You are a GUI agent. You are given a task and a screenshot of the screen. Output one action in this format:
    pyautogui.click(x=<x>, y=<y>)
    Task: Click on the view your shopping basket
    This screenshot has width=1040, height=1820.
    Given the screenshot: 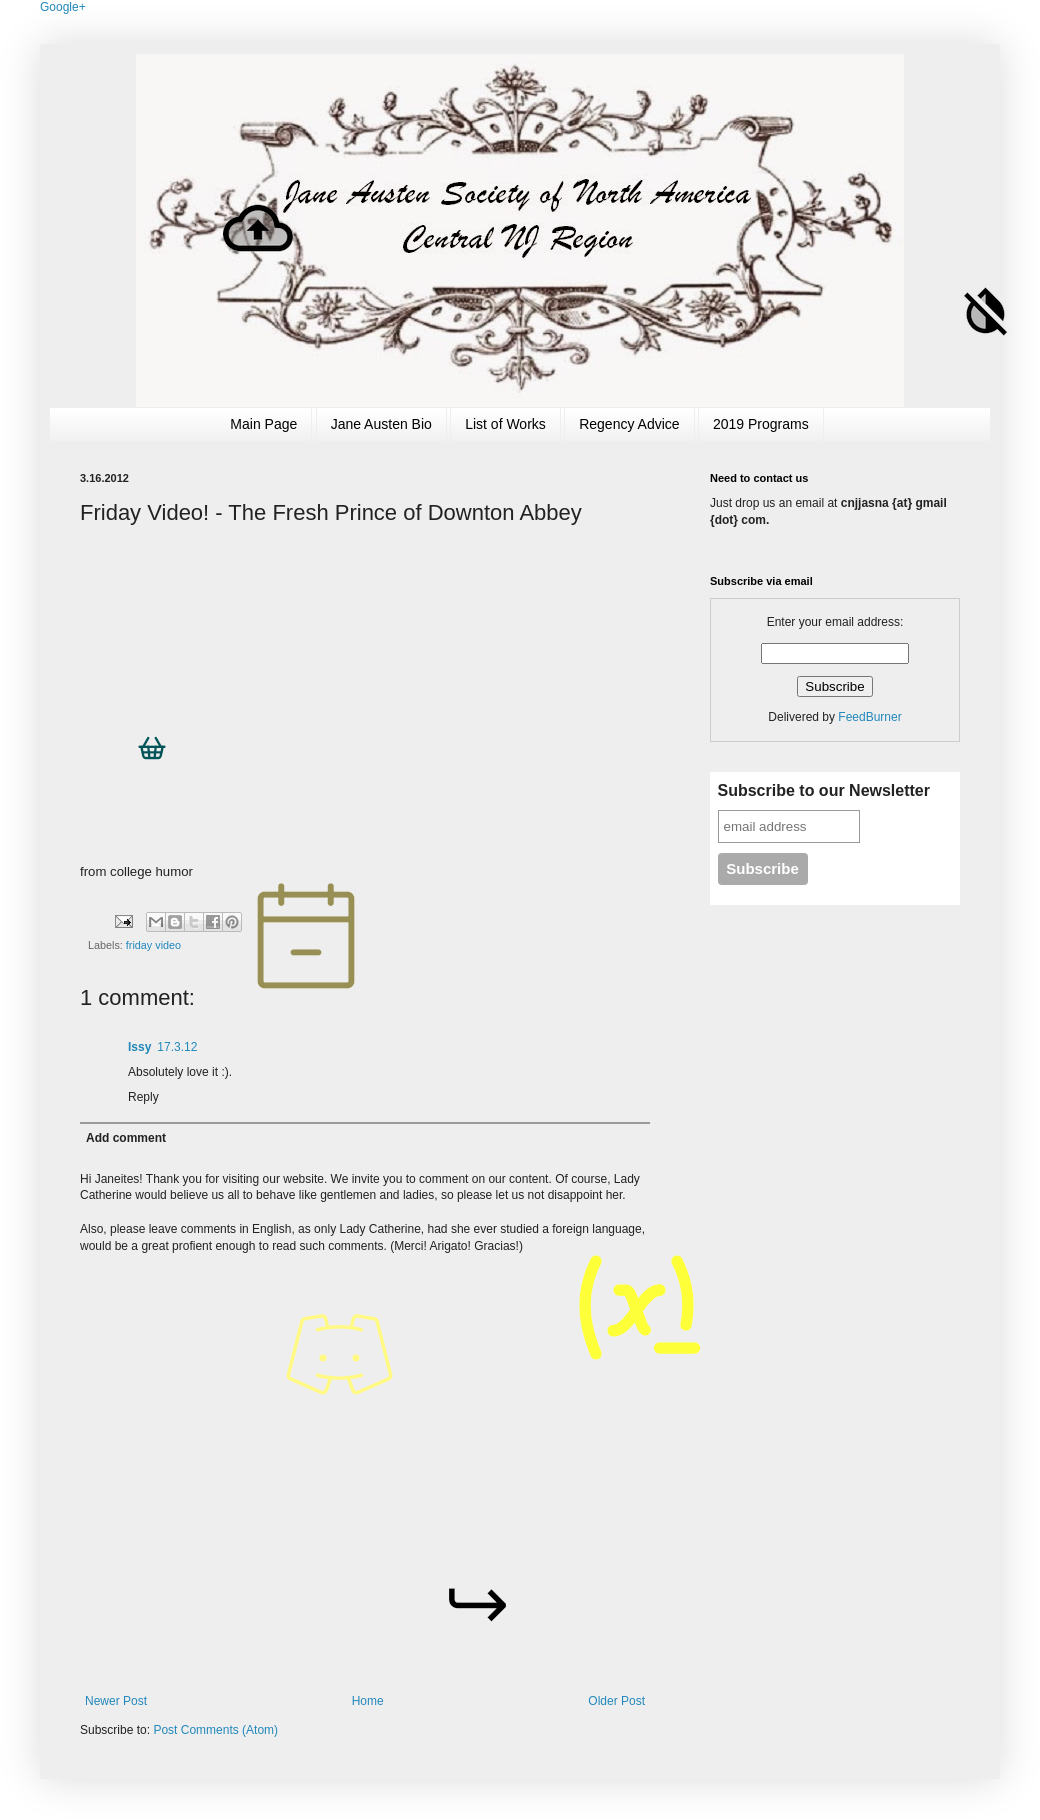 What is the action you would take?
    pyautogui.click(x=152, y=748)
    